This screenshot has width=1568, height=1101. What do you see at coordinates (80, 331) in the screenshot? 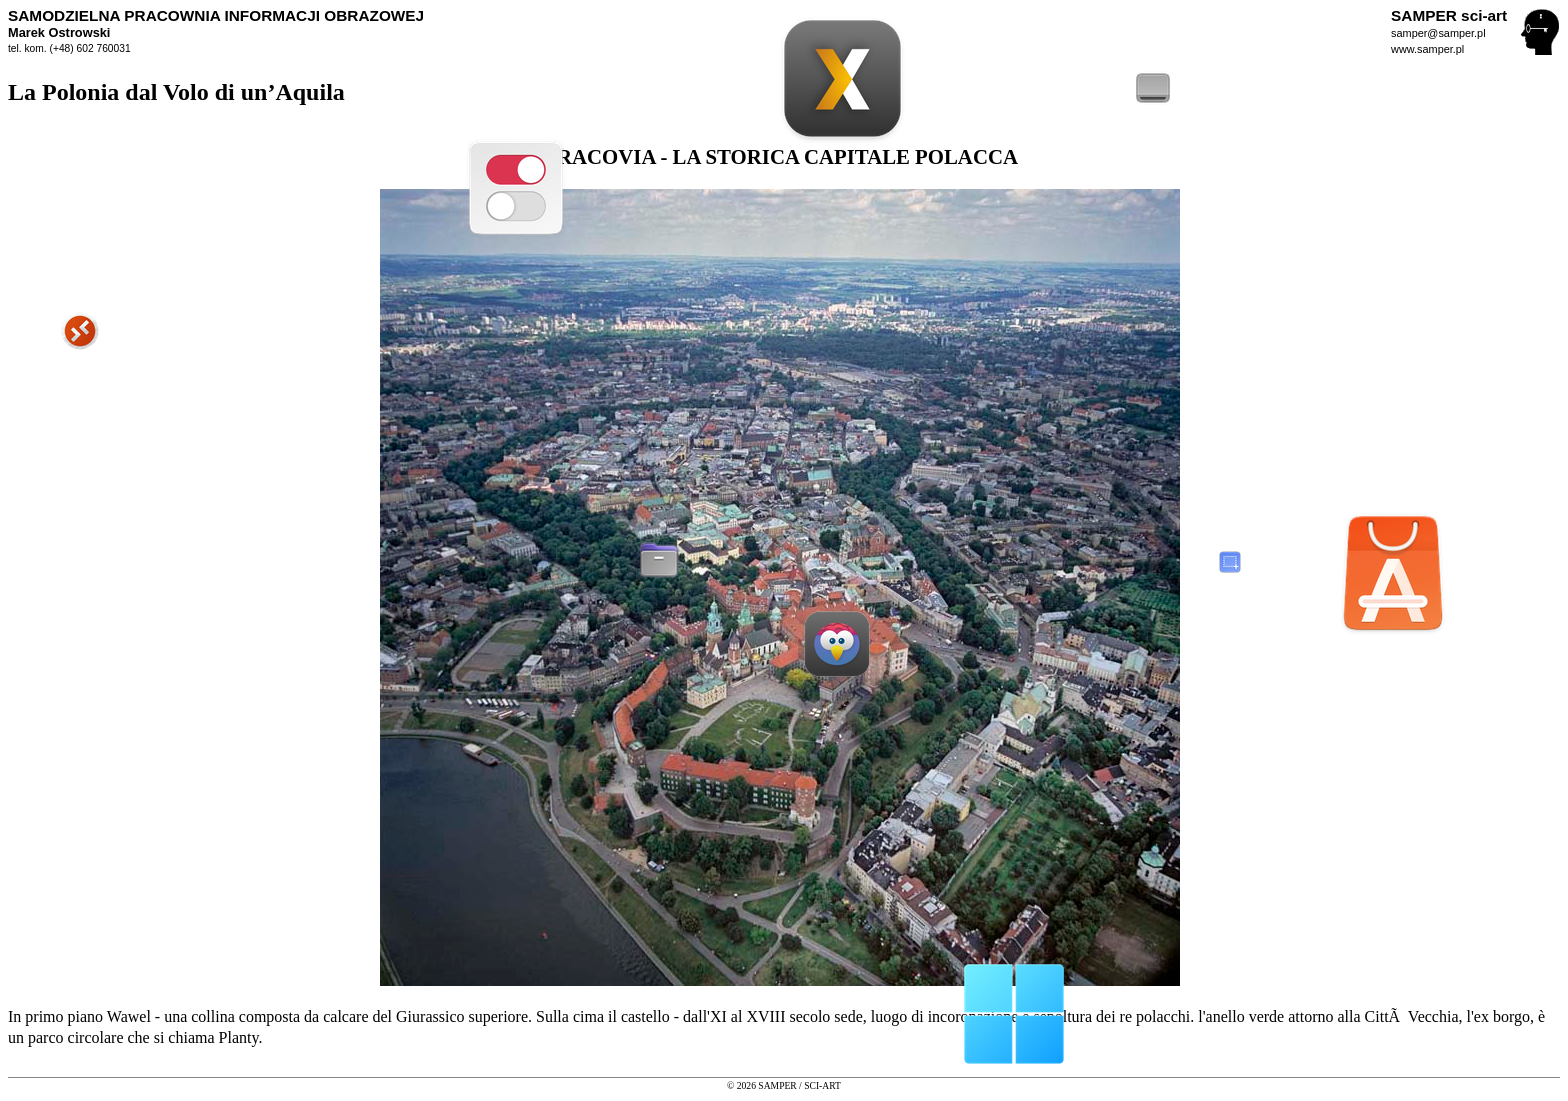
I see `open remote desktop connection` at bounding box center [80, 331].